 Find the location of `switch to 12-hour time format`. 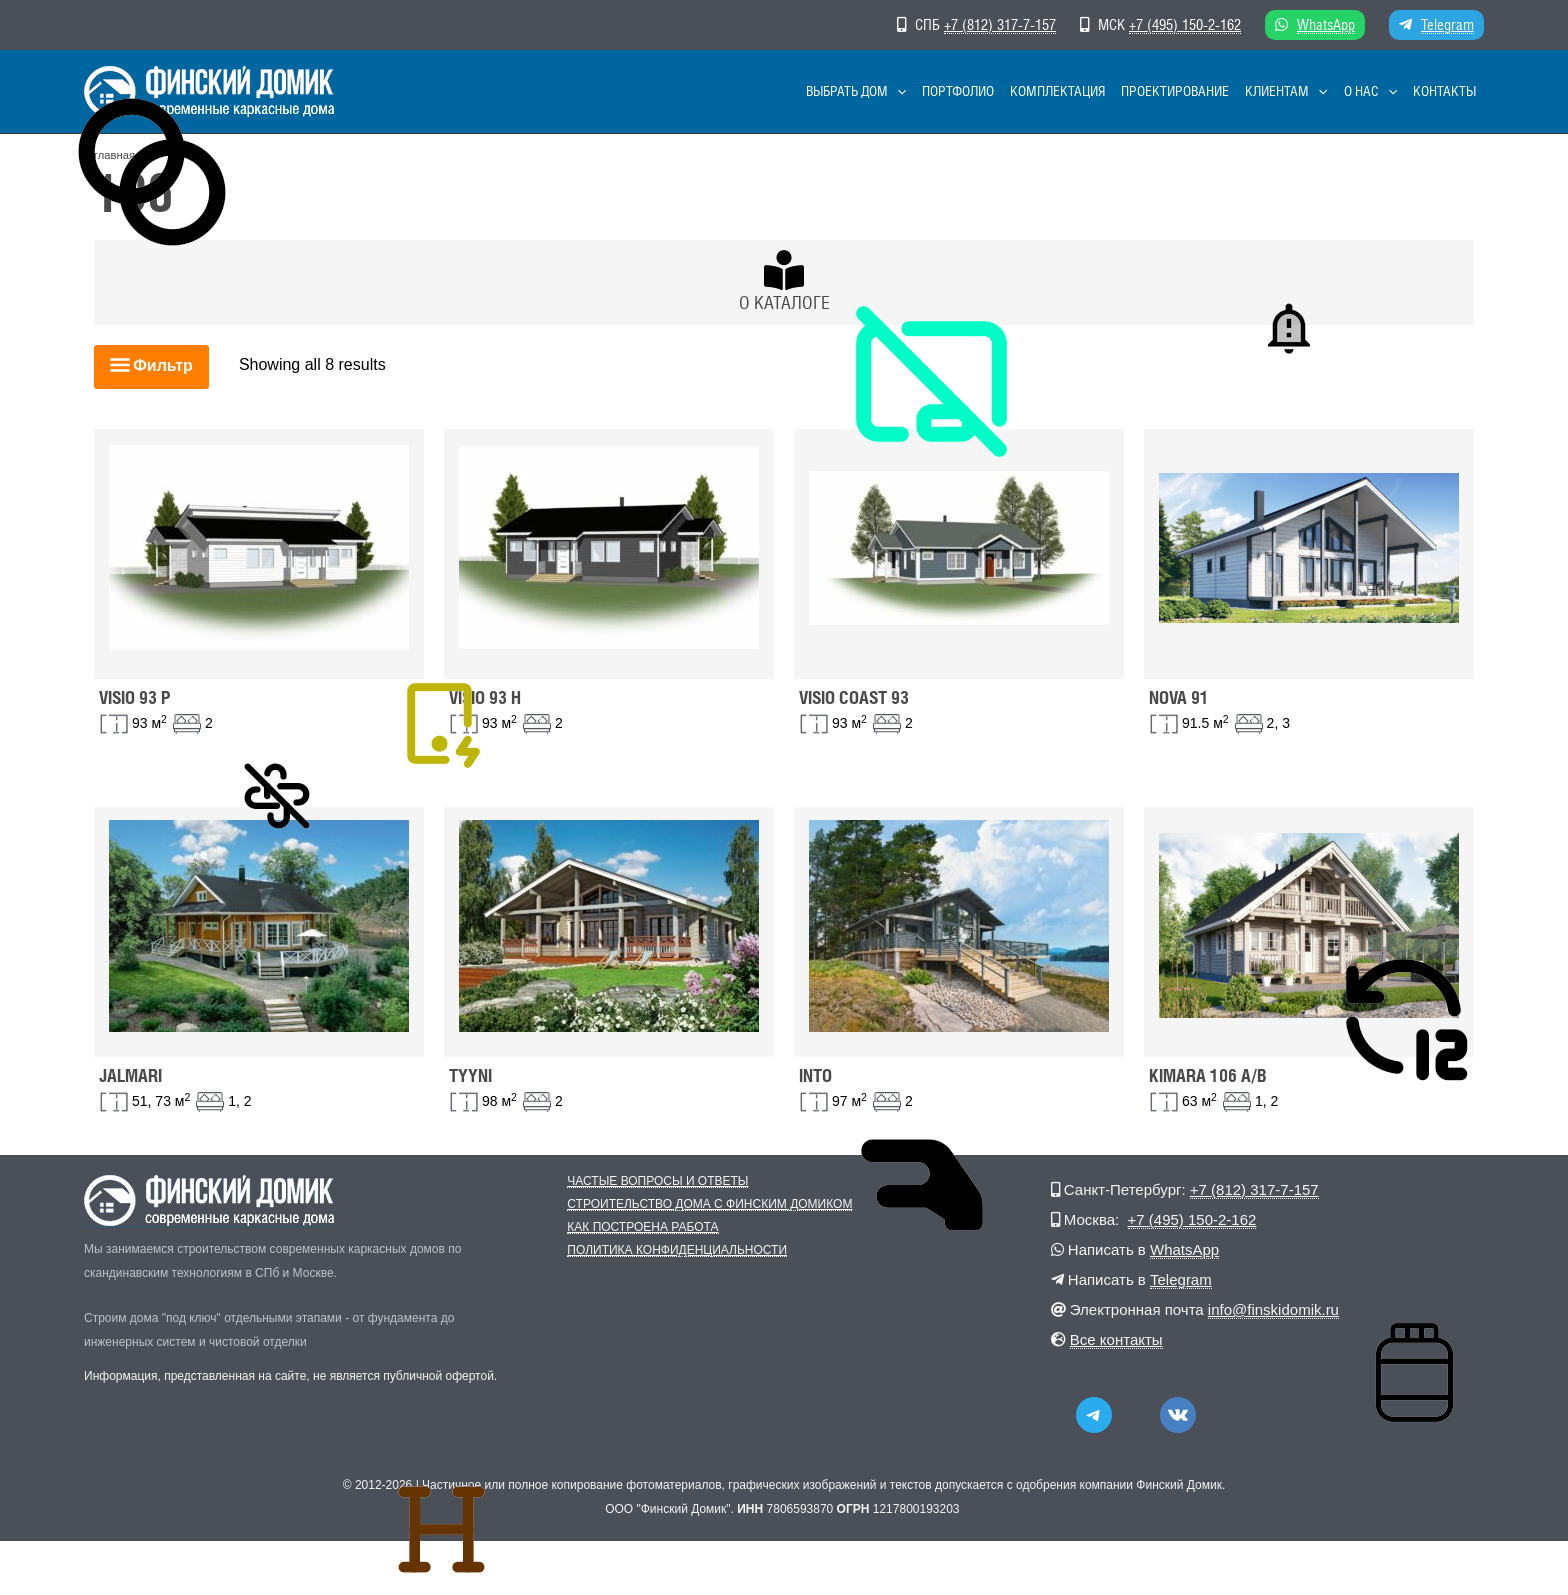

switch to 12-hour time format is located at coordinates (1403, 1016).